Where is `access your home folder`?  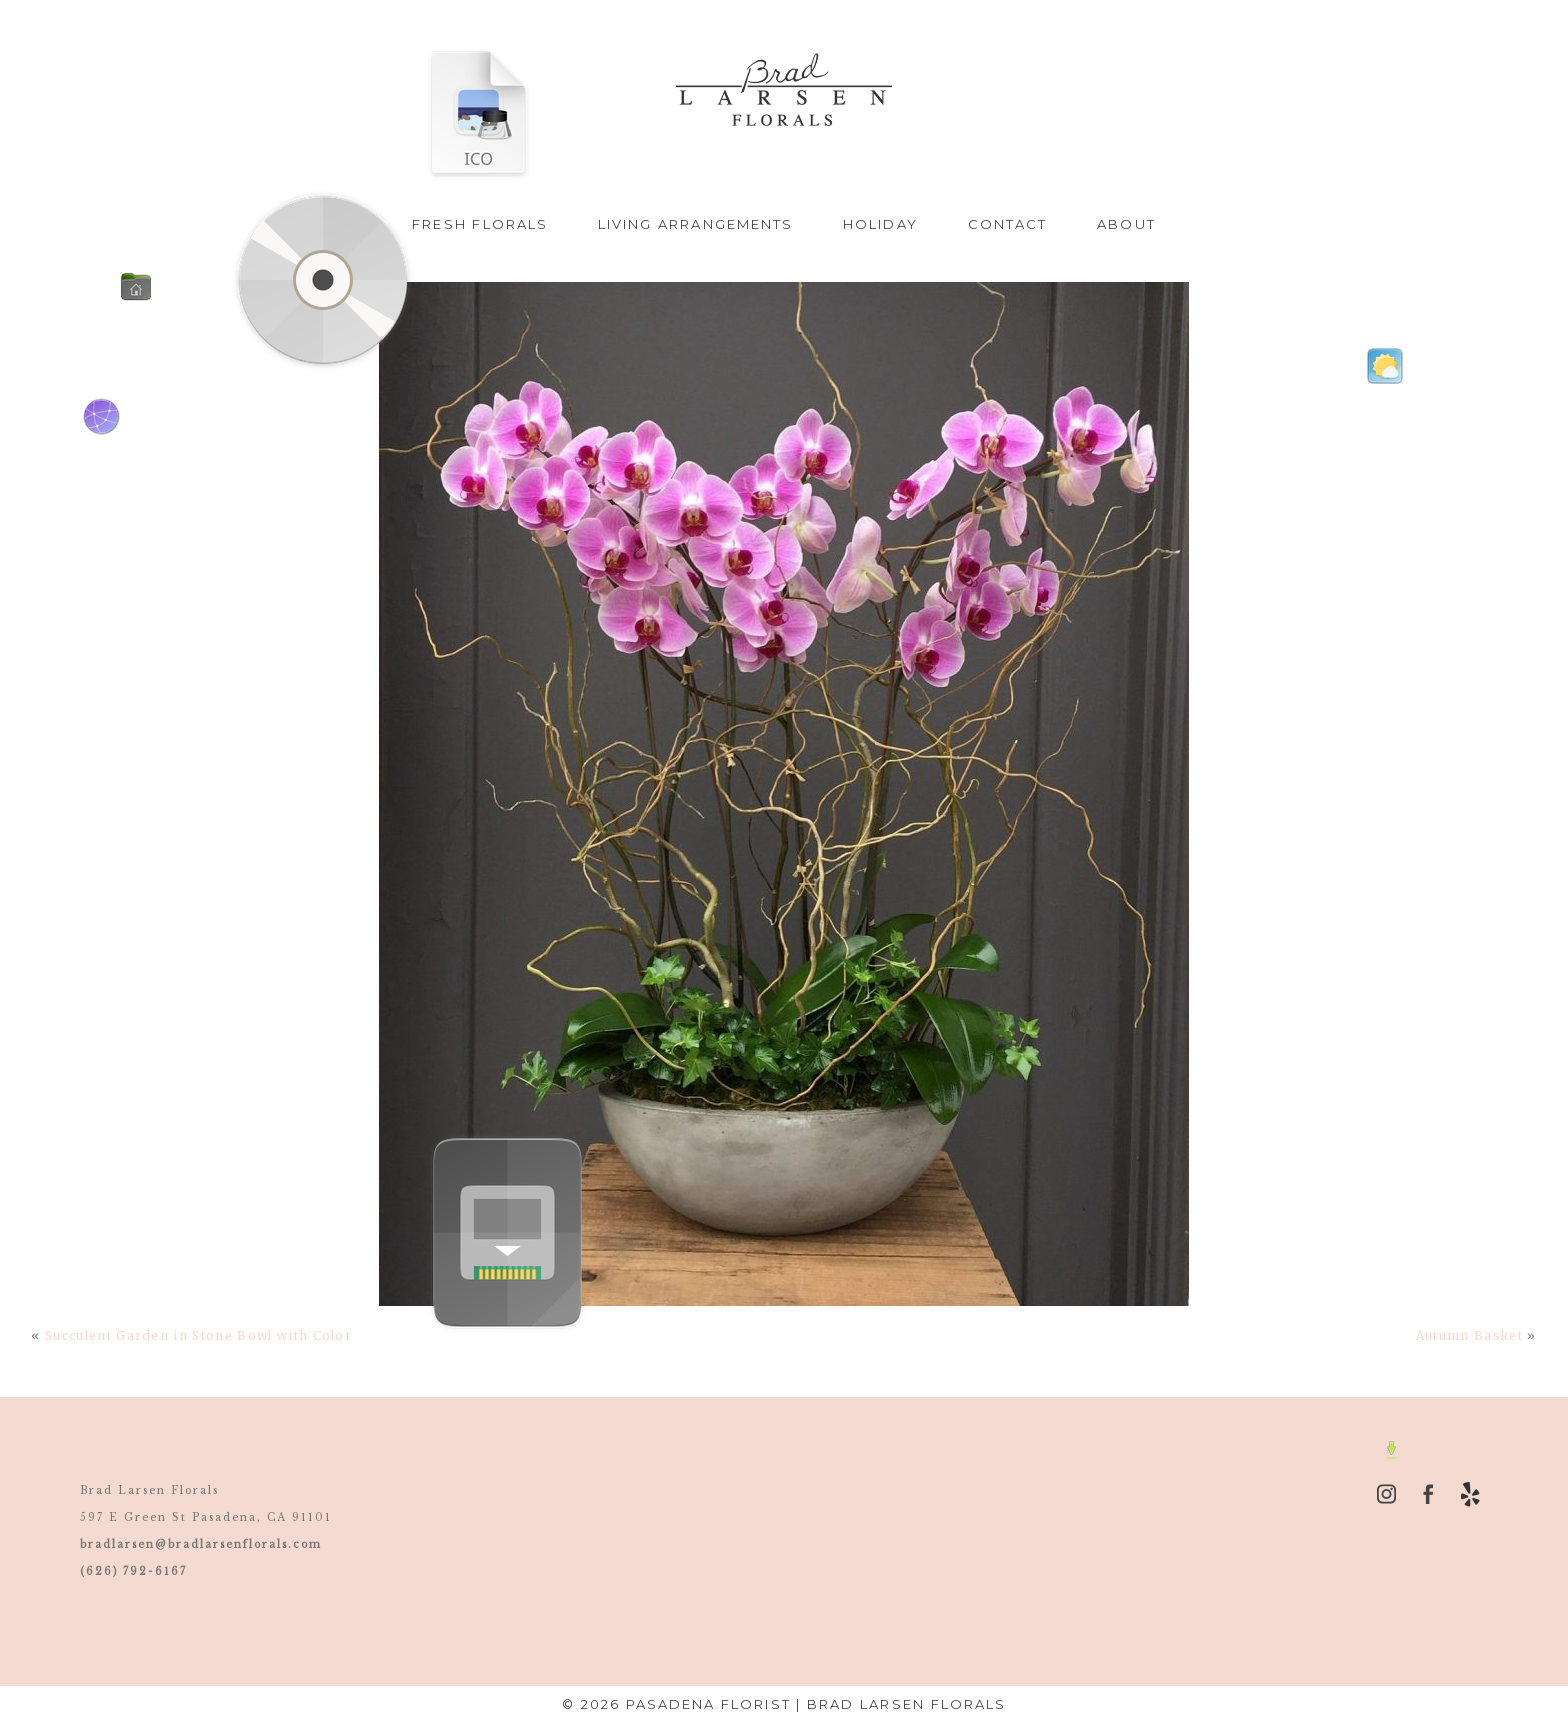 access your home folder is located at coordinates (136, 286).